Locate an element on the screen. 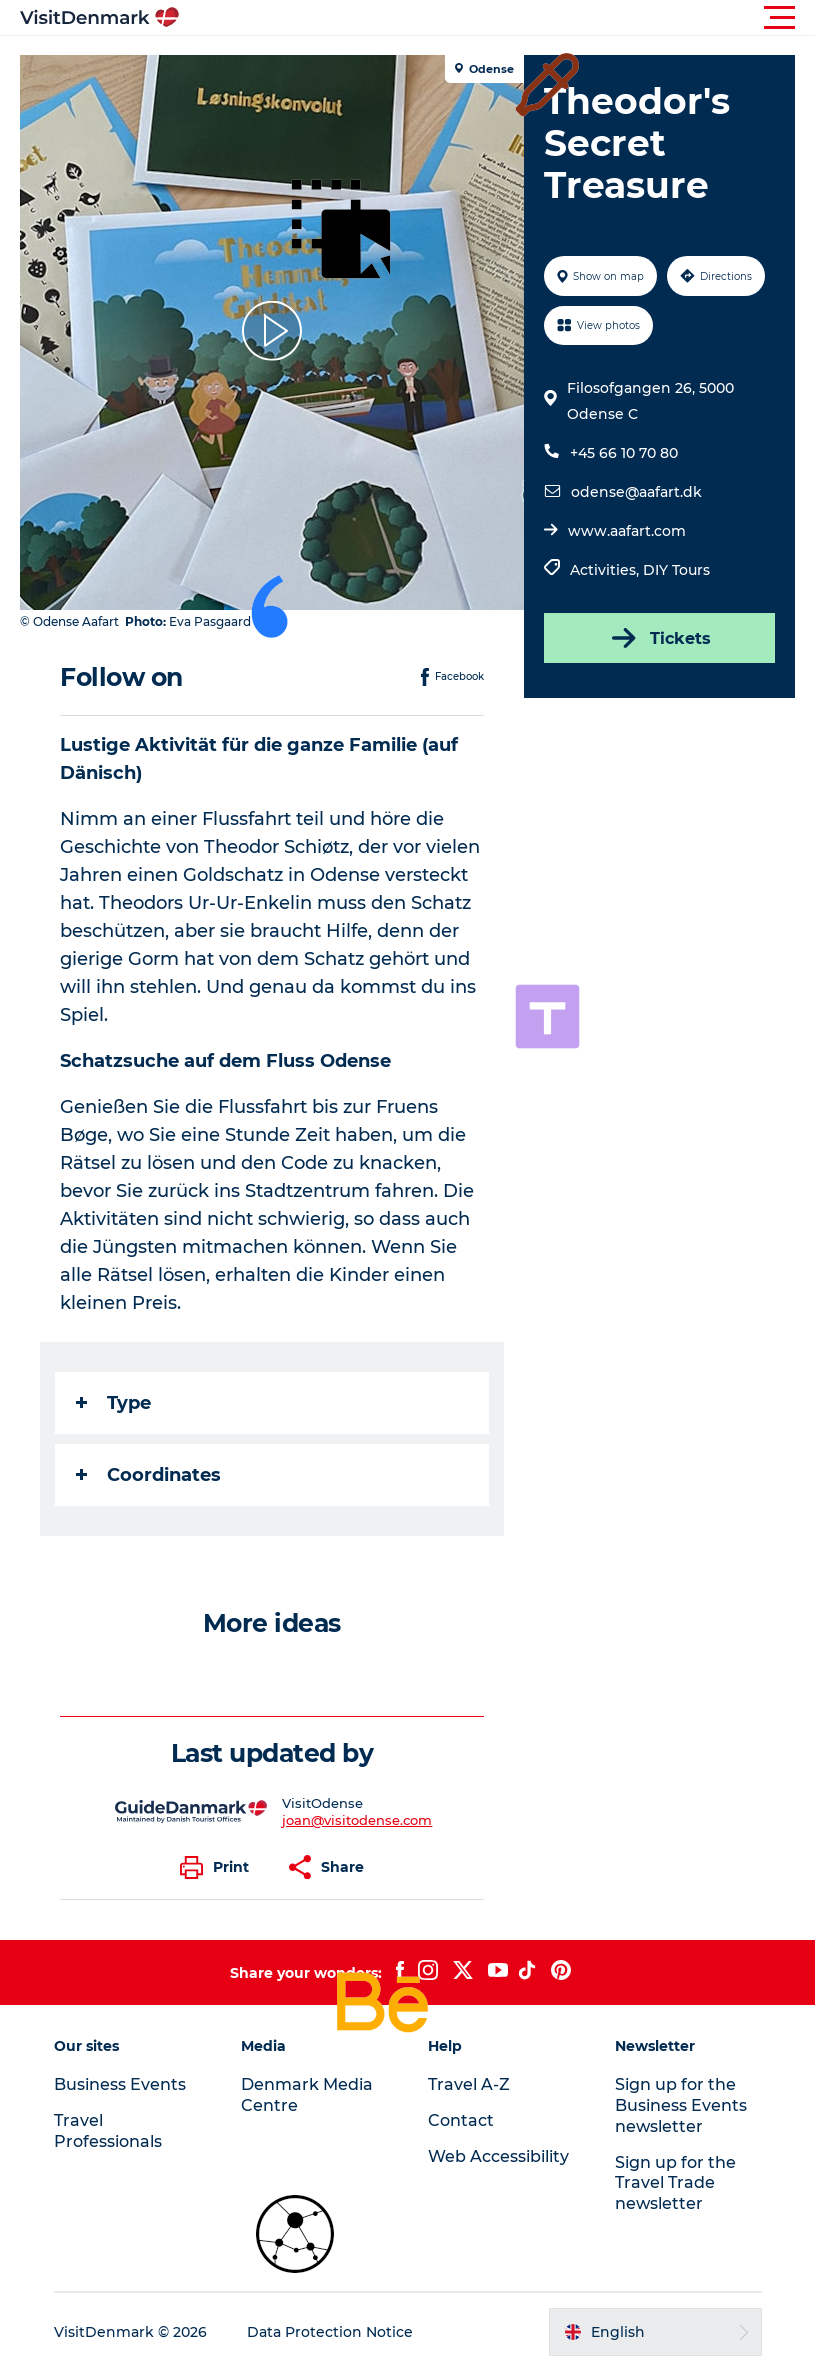 The width and height of the screenshot is (815, 2370). aiohttp python library logo is located at coordinates (295, 2234).